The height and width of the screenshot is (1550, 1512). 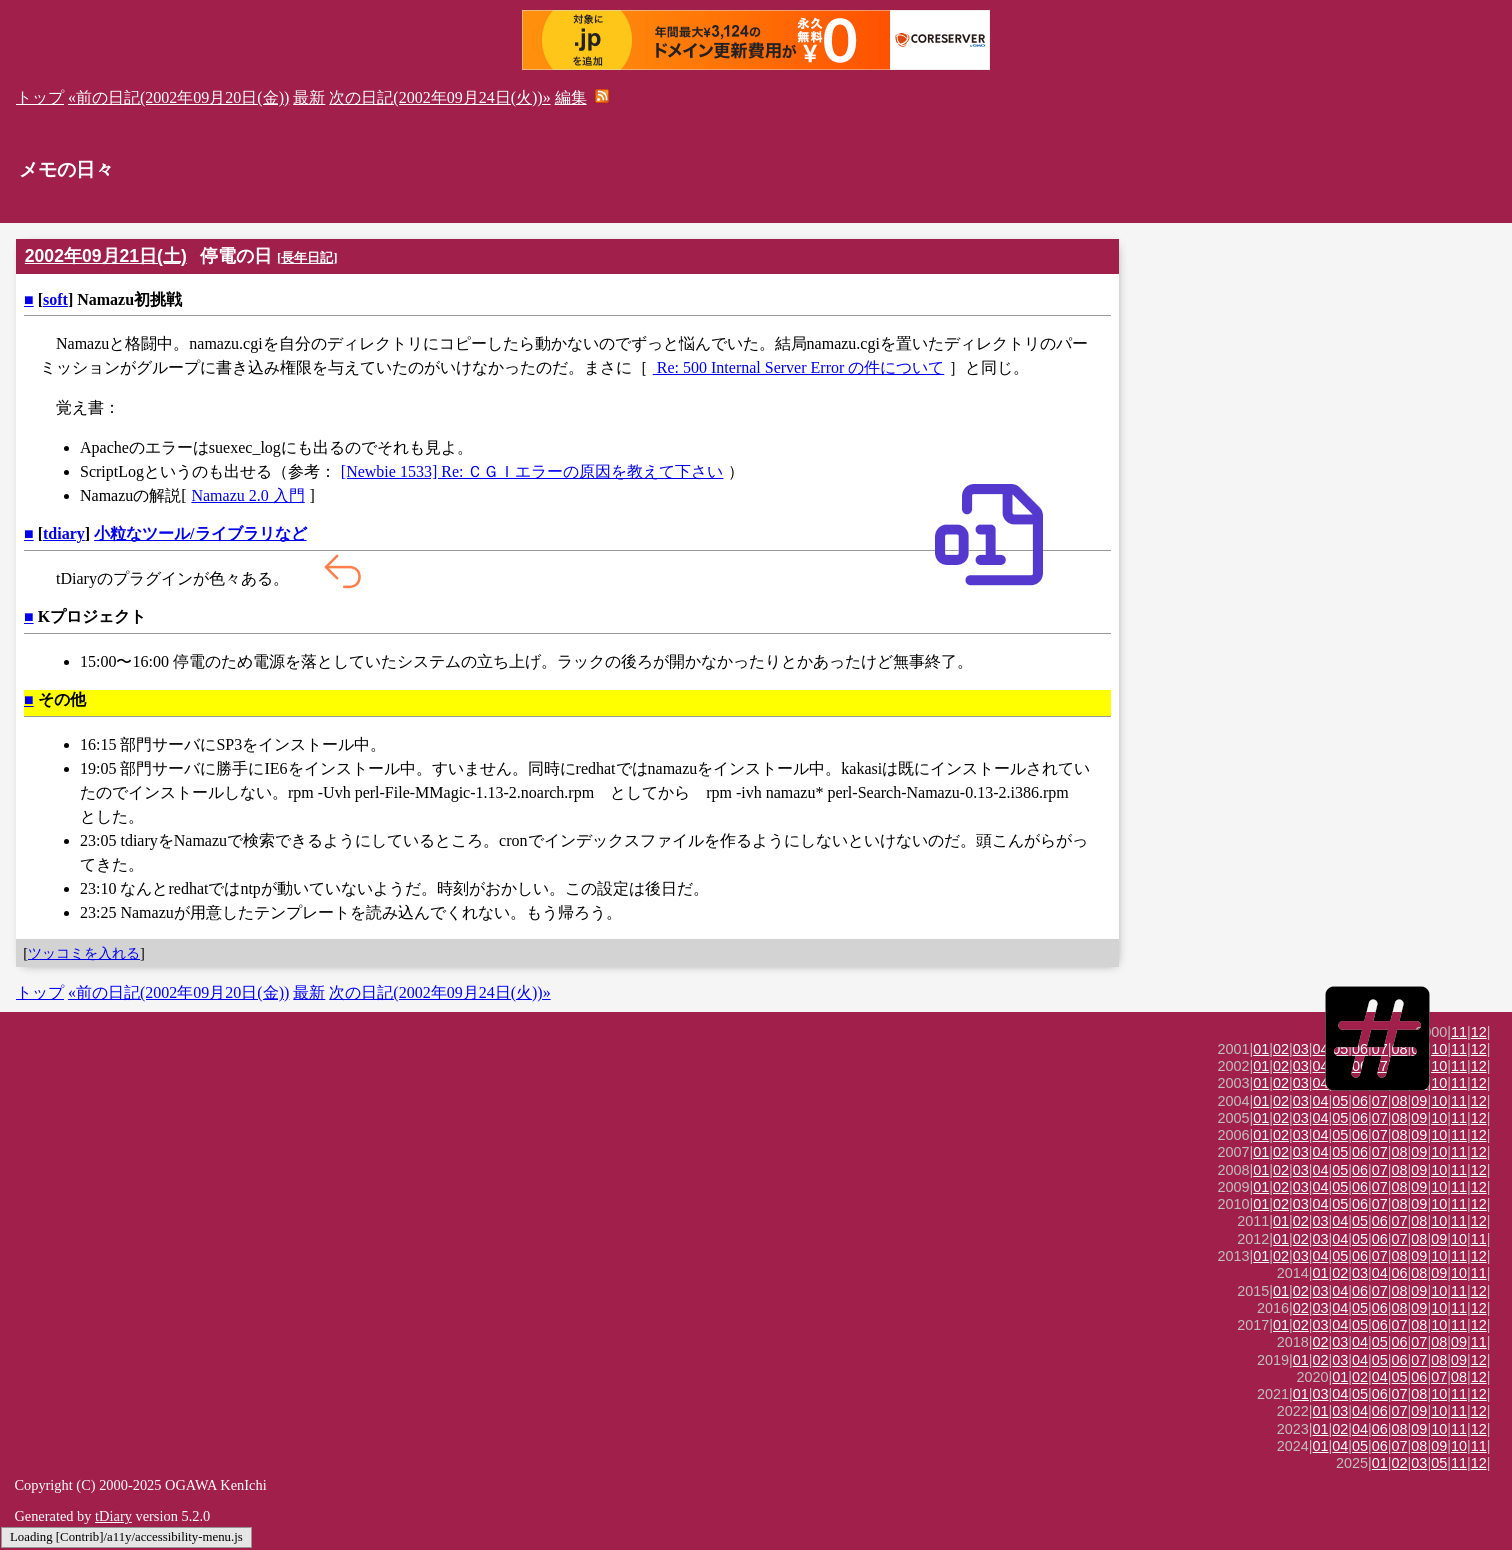 What do you see at coordinates (989, 538) in the screenshot?
I see `view or open a binary file` at bounding box center [989, 538].